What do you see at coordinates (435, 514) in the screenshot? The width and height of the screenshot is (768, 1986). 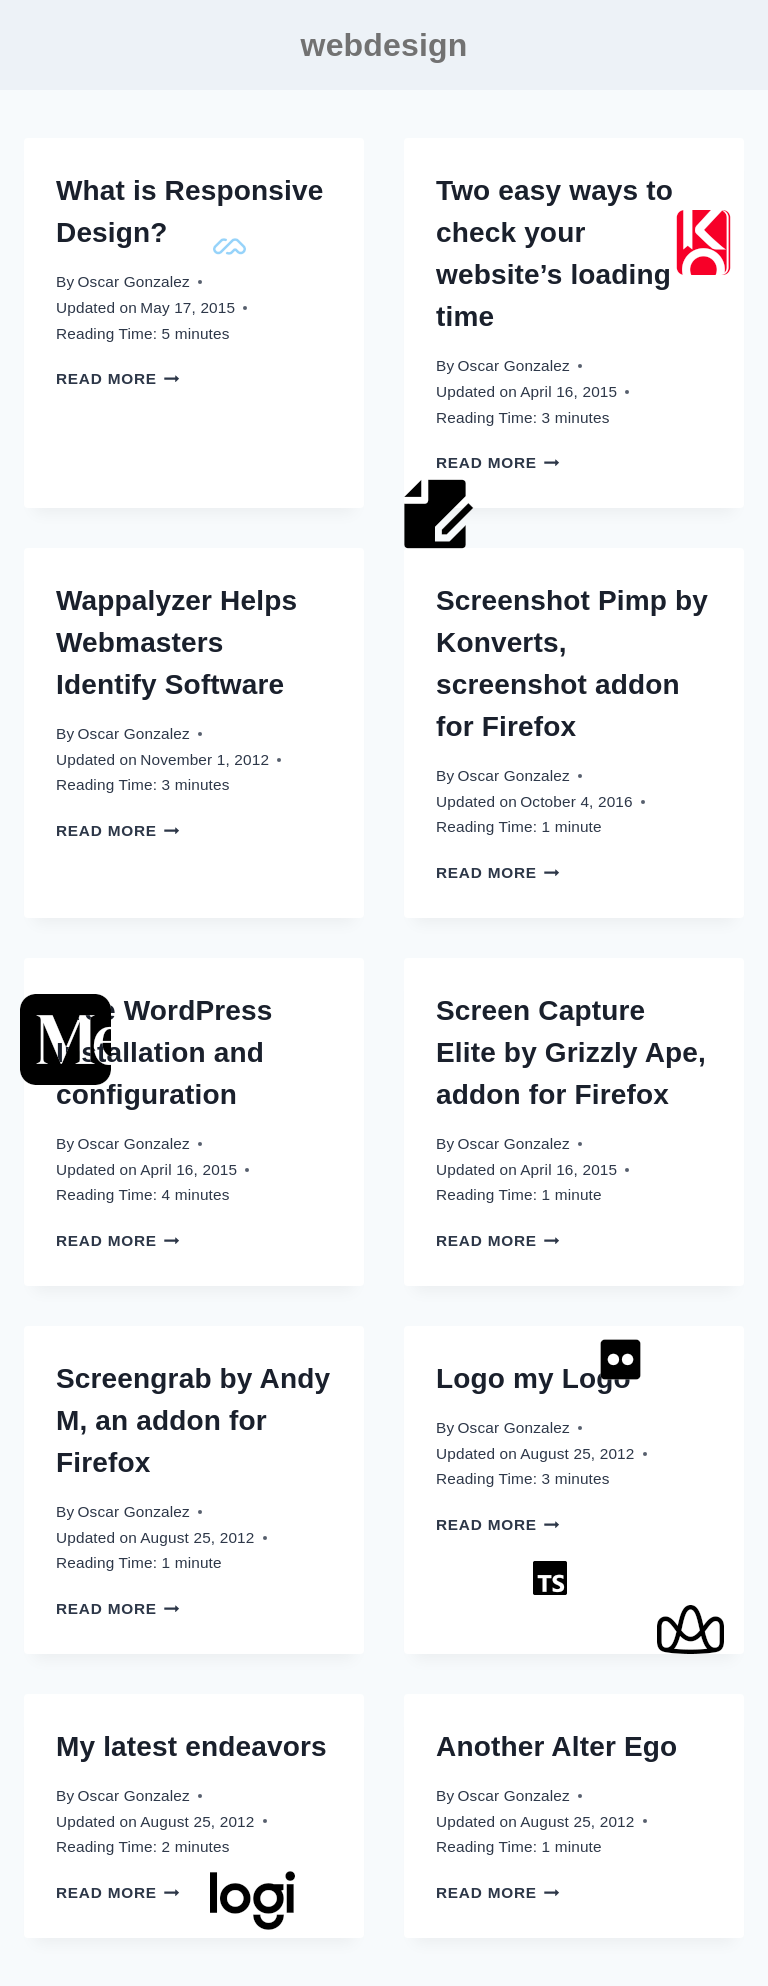 I see `edit document` at bounding box center [435, 514].